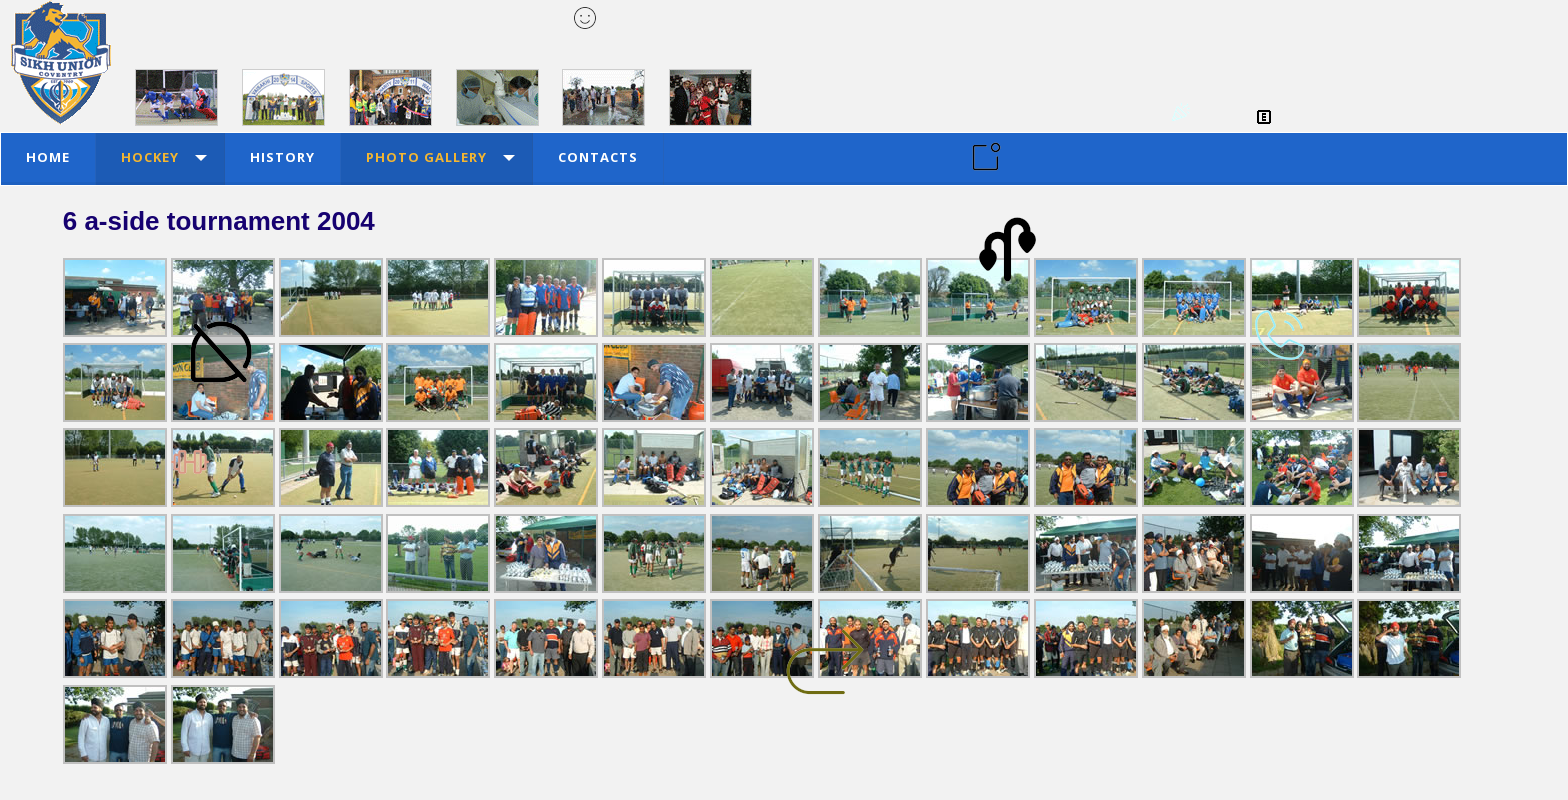 This screenshot has width=1568, height=800. Describe the element at coordinates (1007, 249) in the screenshot. I see `indicates a plant needs watering` at that location.